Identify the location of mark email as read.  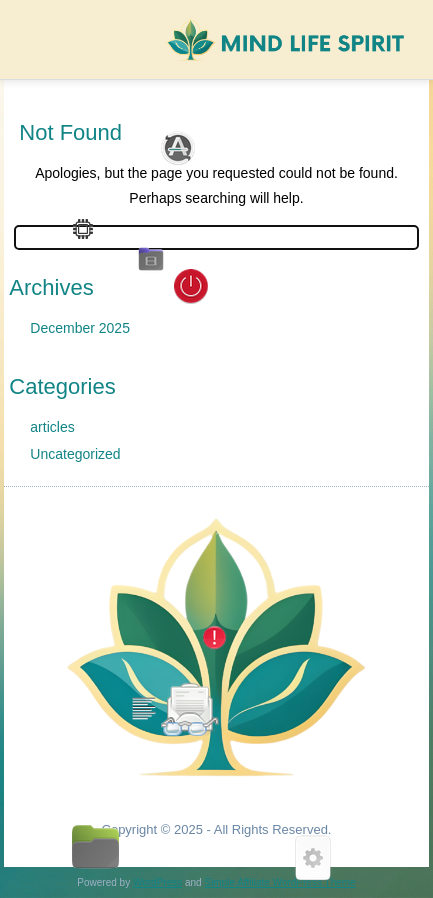
(190, 707).